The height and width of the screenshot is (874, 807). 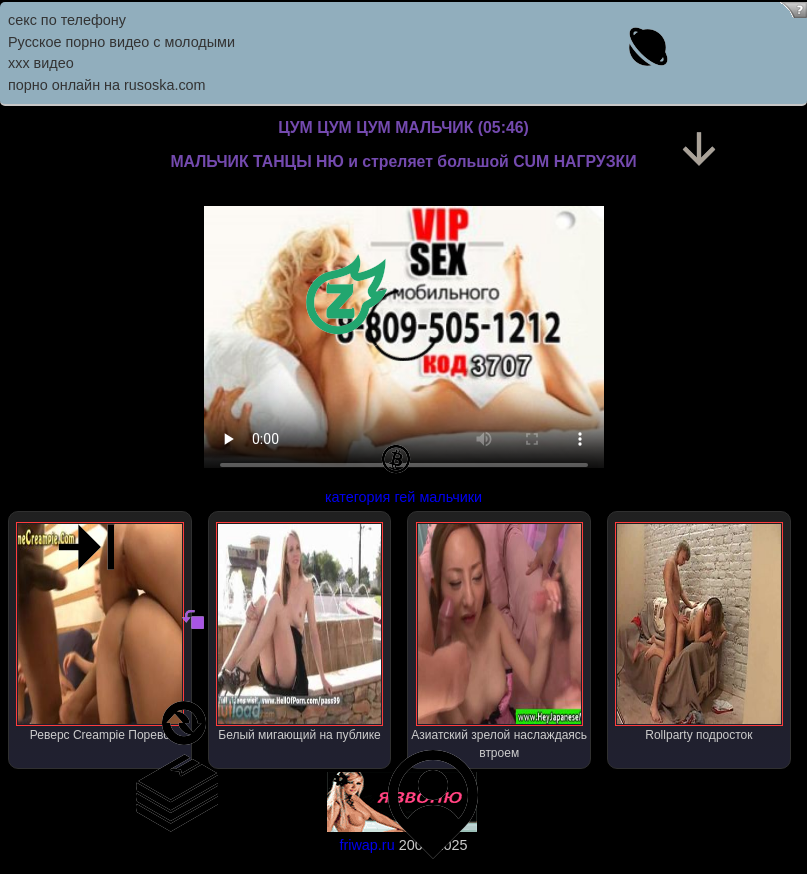 I want to click on explore global or worldwide content, so click(x=647, y=47).